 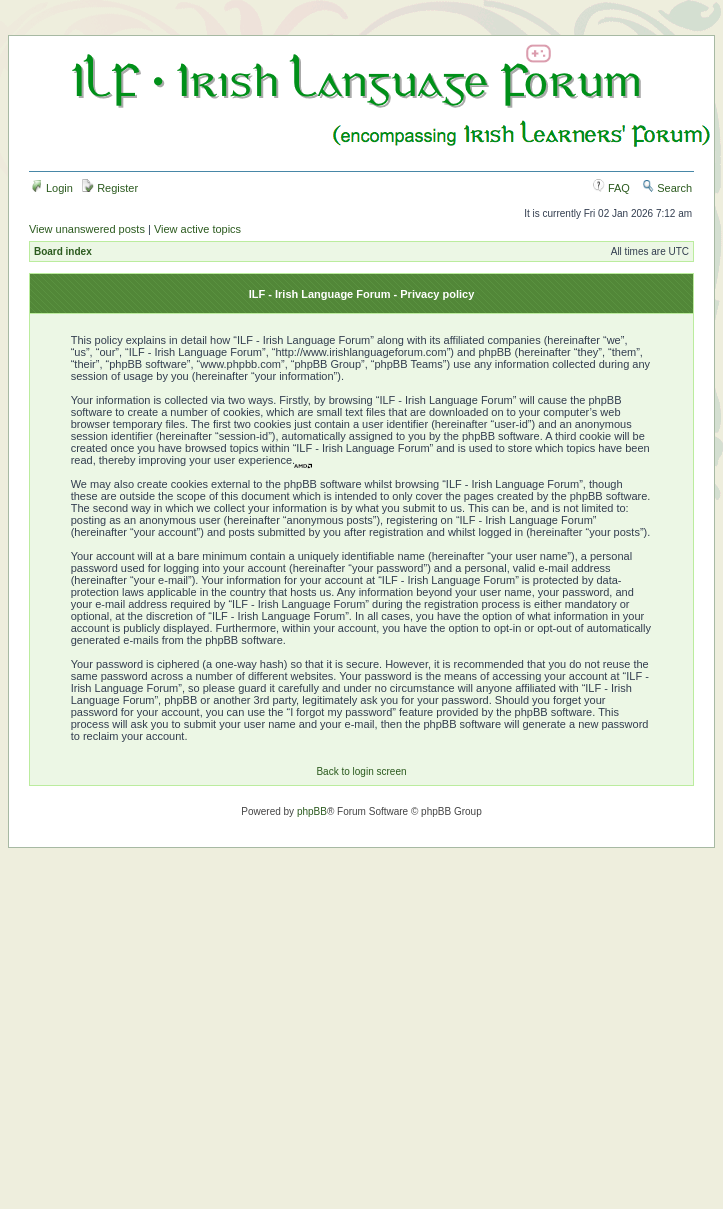 I want to click on AMD brand logo, so click(x=303, y=466).